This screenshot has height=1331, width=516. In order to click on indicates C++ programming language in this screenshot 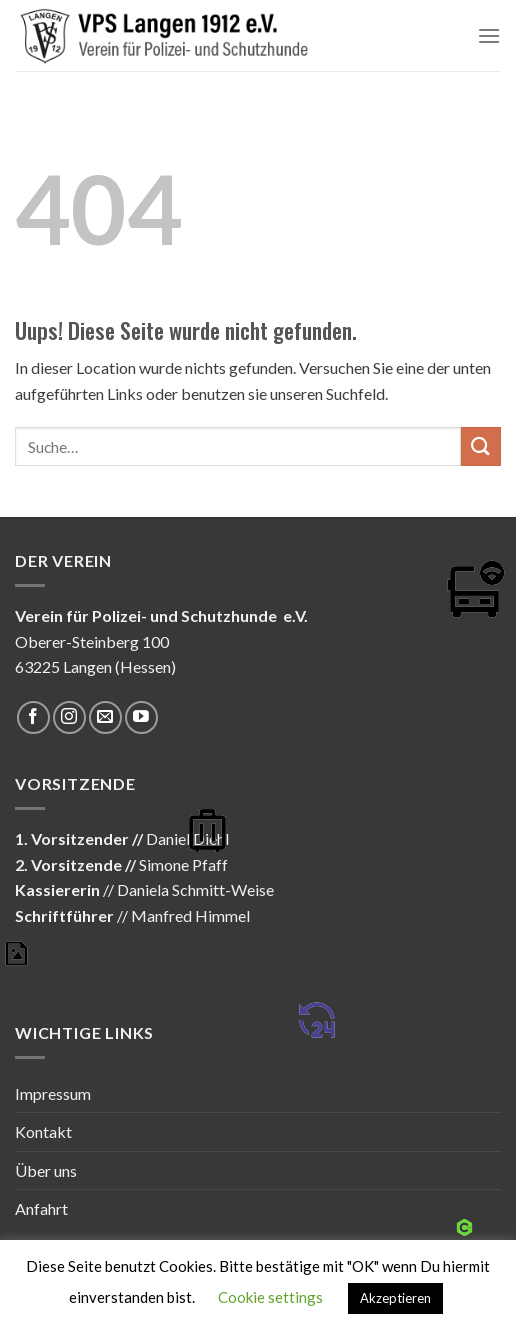, I will do `click(464, 1227)`.